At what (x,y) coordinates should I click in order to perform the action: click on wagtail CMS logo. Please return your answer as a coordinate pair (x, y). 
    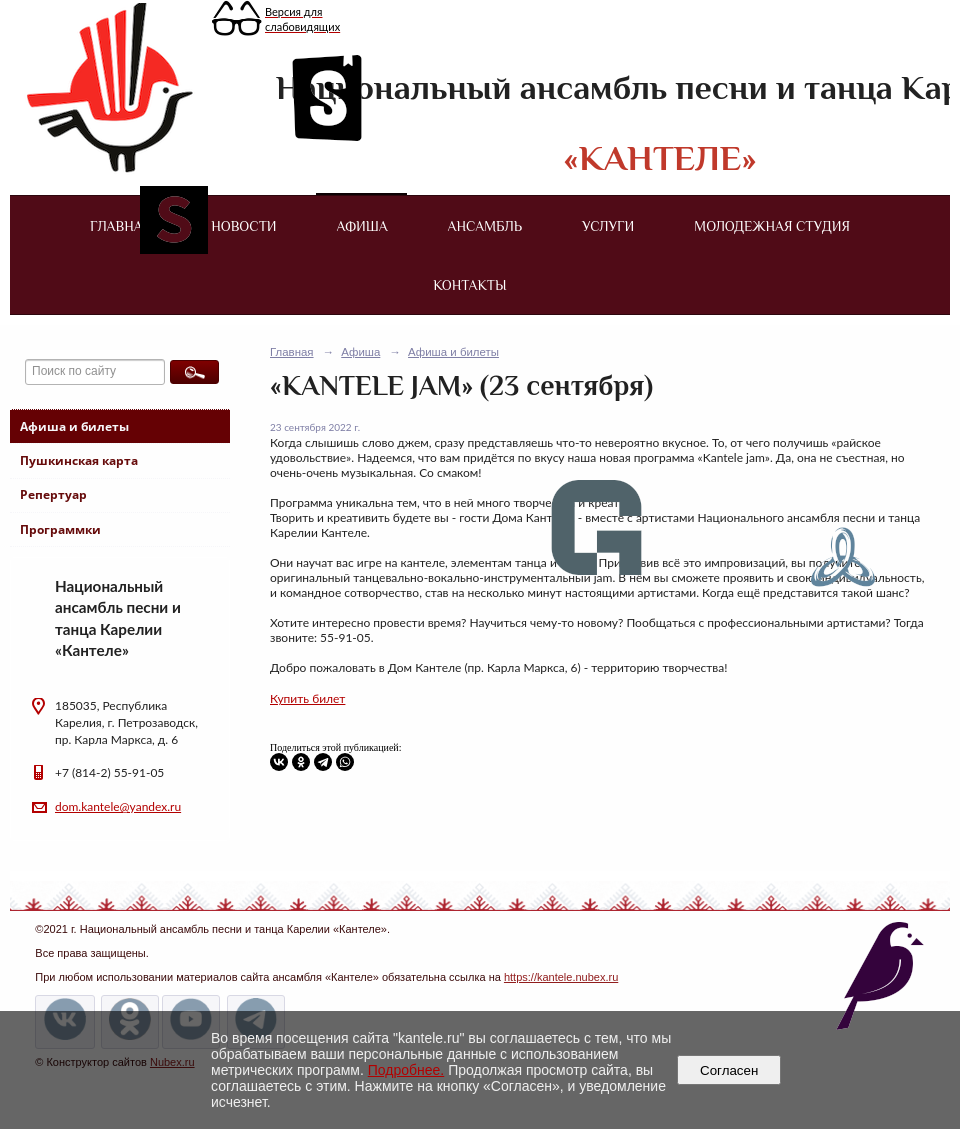
    Looking at the image, I should click on (880, 976).